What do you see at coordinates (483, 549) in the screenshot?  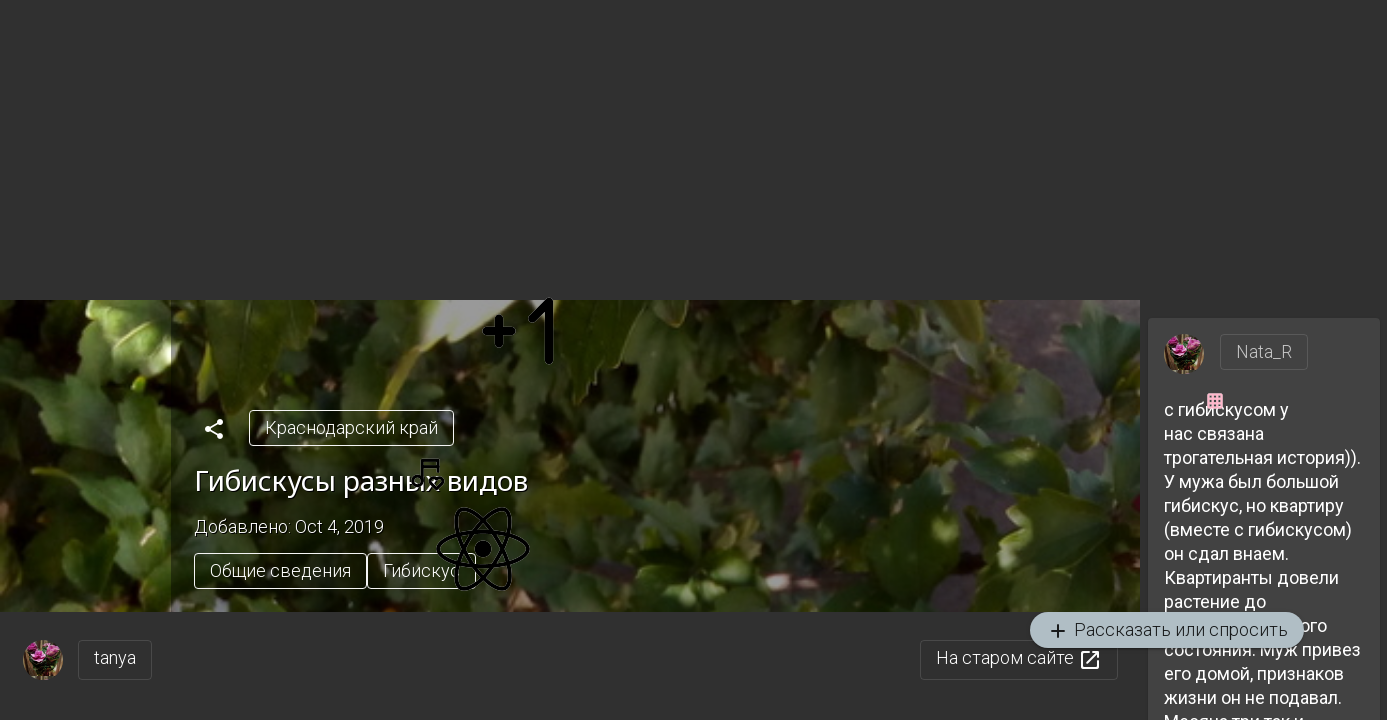 I see `React framework or library logo` at bounding box center [483, 549].